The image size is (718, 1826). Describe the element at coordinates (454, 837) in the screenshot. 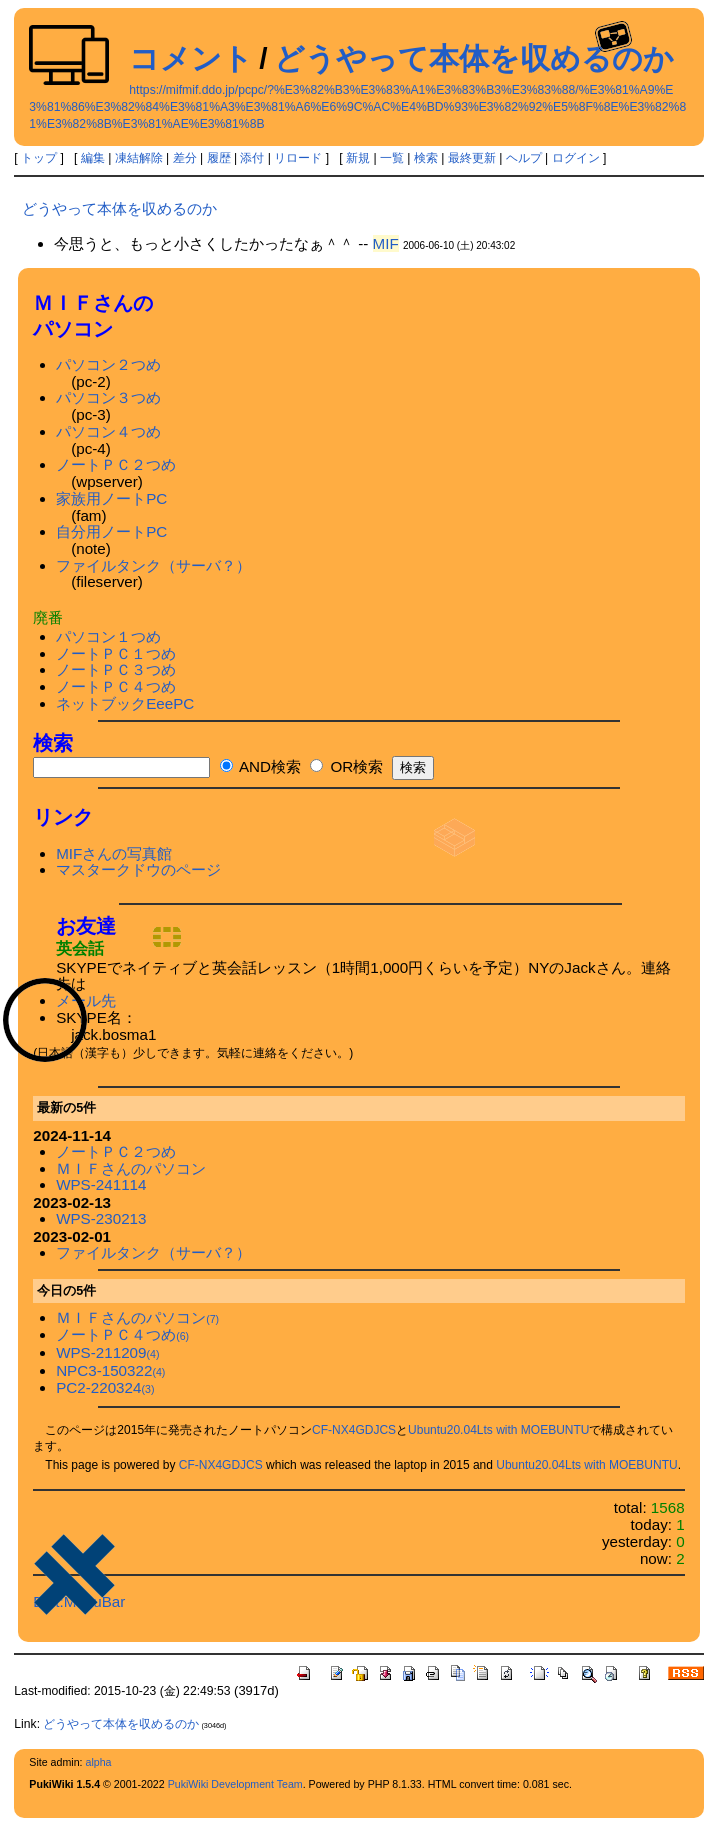

I see `Linux Containers (LXC) logo` at that location.